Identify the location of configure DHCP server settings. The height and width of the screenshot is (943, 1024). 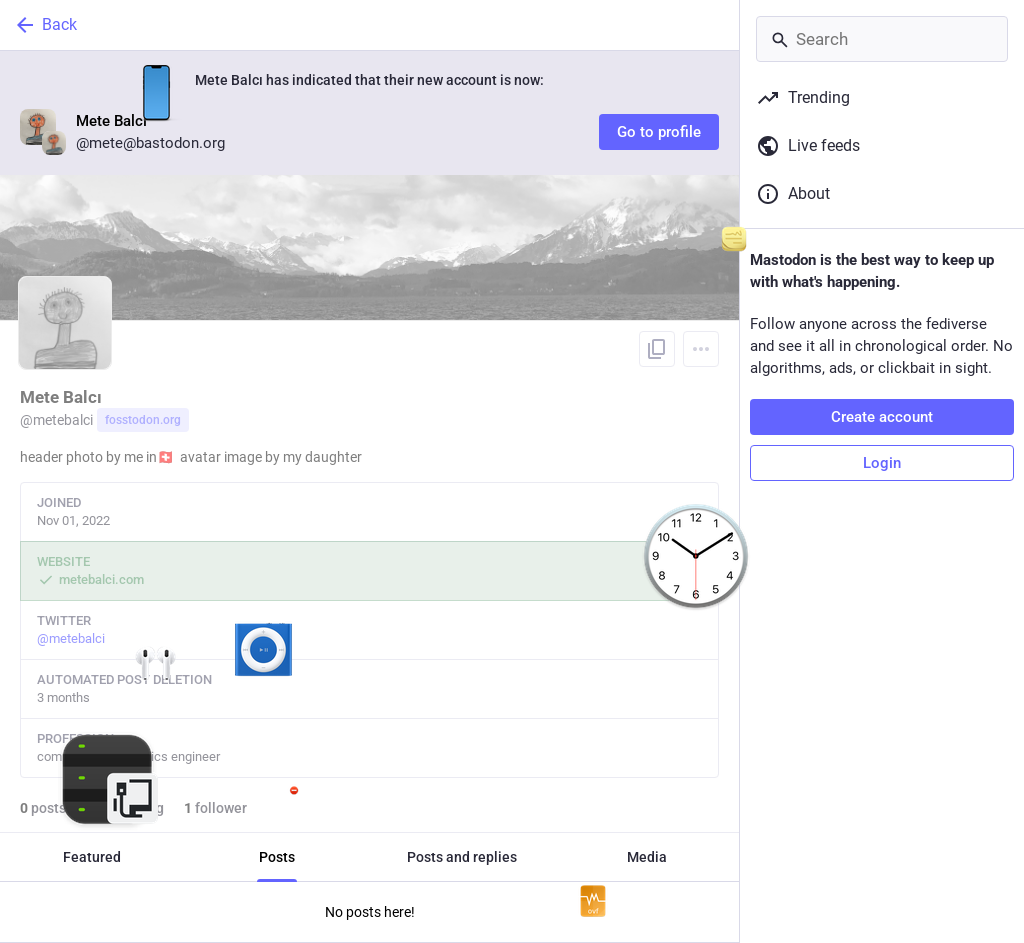
(108, 781).